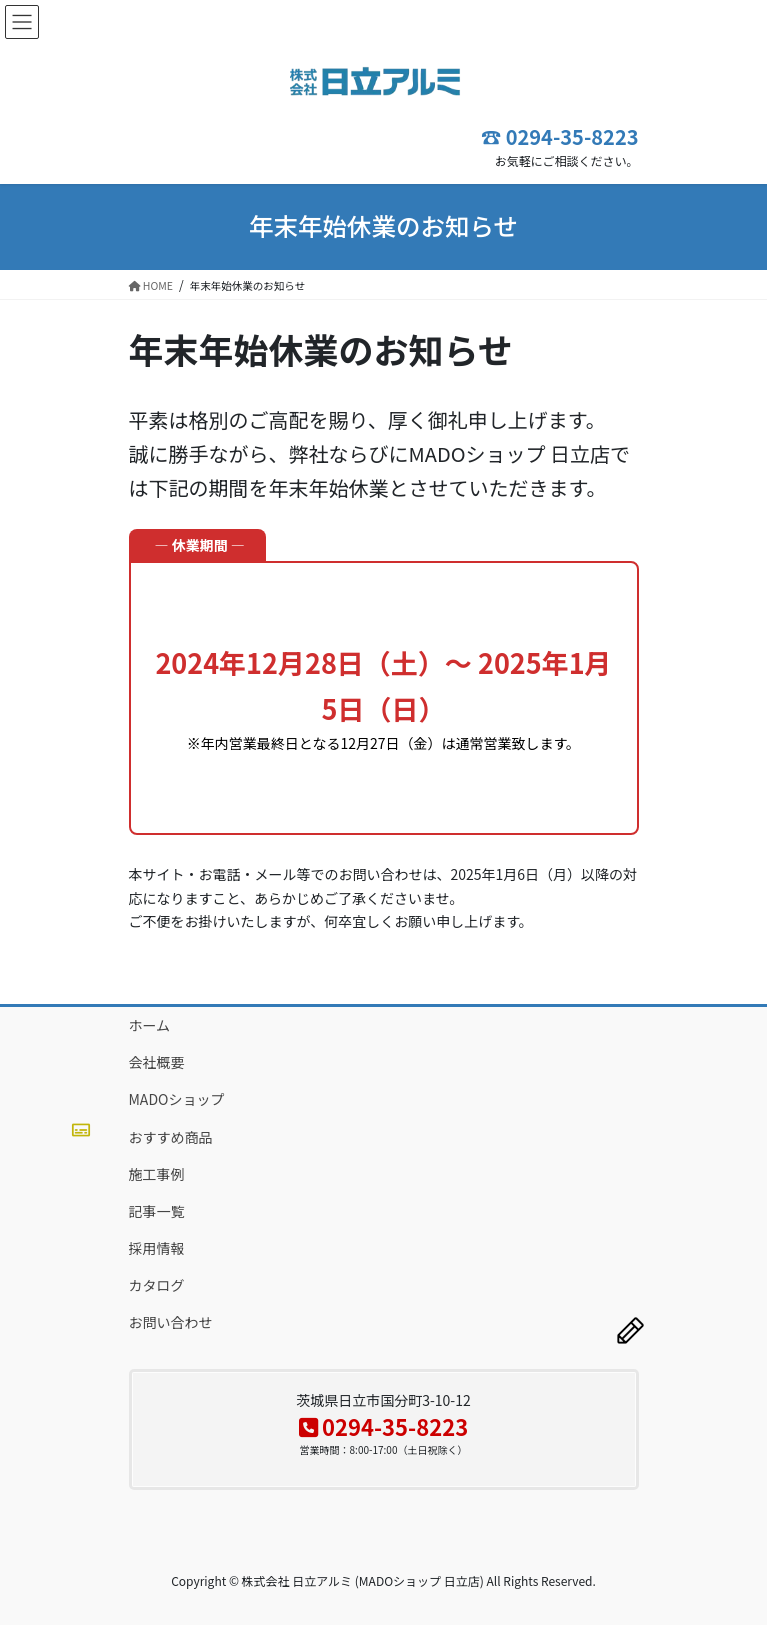 The height and width of the screenshot is (1625, 767). Describe the element at coordinates (630, 1331) in the screenshot. I see `edit or modify content` at that location.